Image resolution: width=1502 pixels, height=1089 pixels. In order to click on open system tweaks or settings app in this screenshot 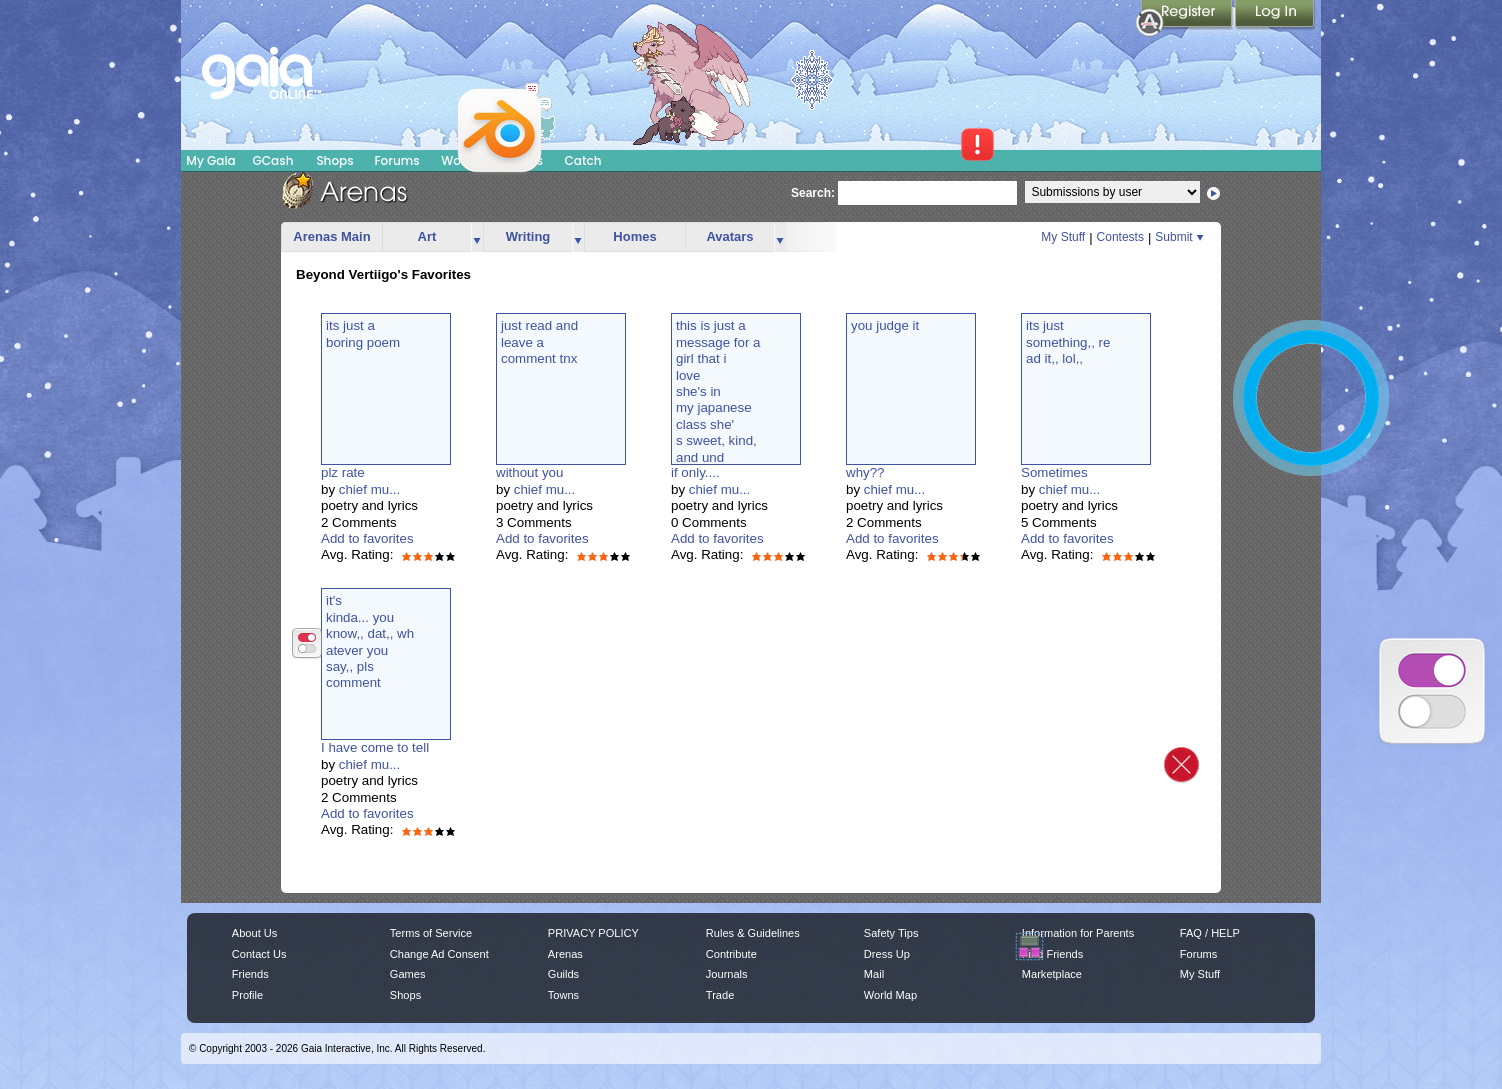, I will do `click(307, 643)`.